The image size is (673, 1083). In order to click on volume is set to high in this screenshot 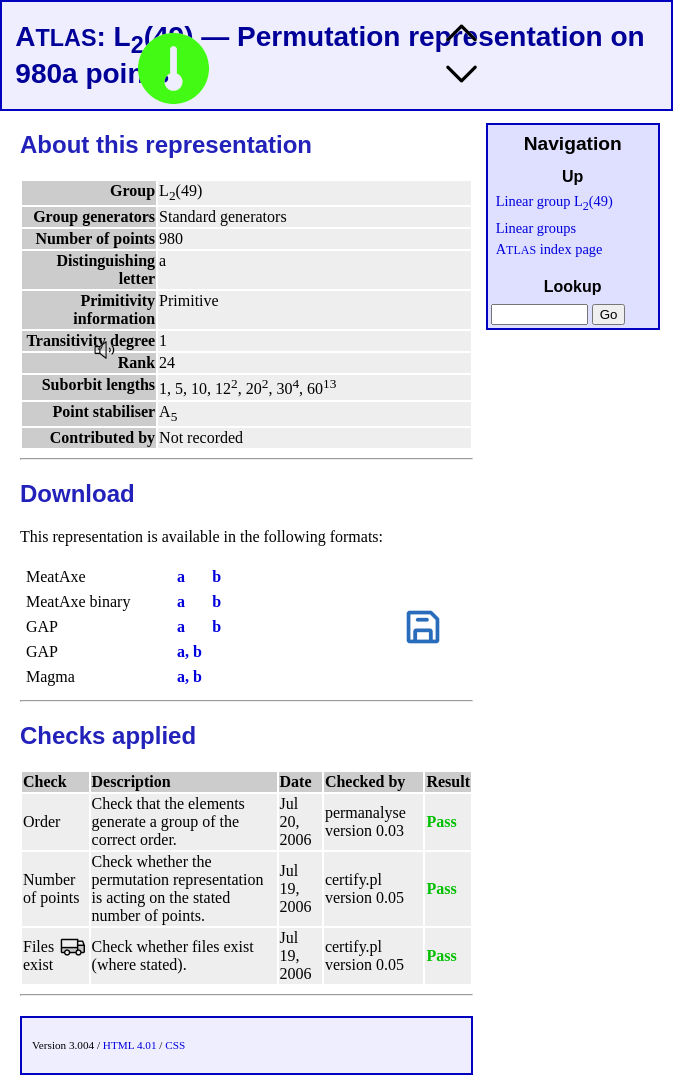, I will do `click(104, 350)`.